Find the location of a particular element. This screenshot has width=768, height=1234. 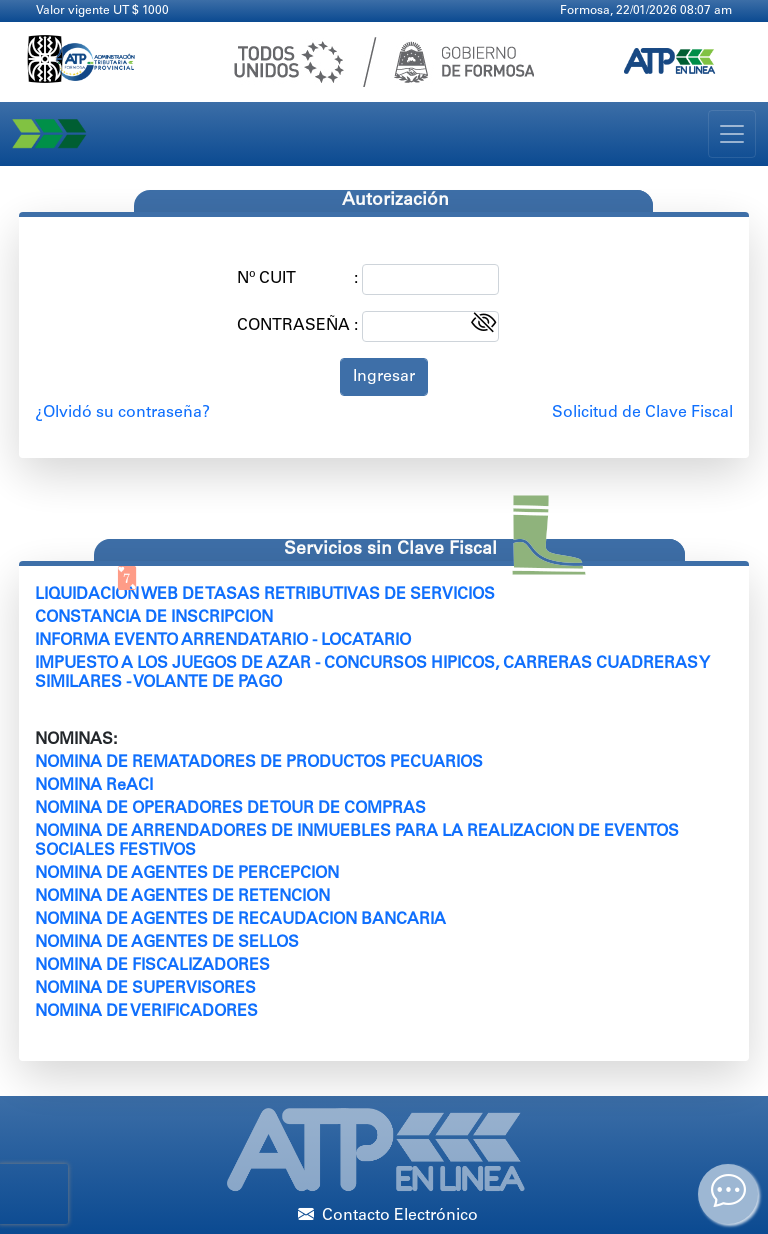

seven of hearts playing card is located at coordinates (127, 578).